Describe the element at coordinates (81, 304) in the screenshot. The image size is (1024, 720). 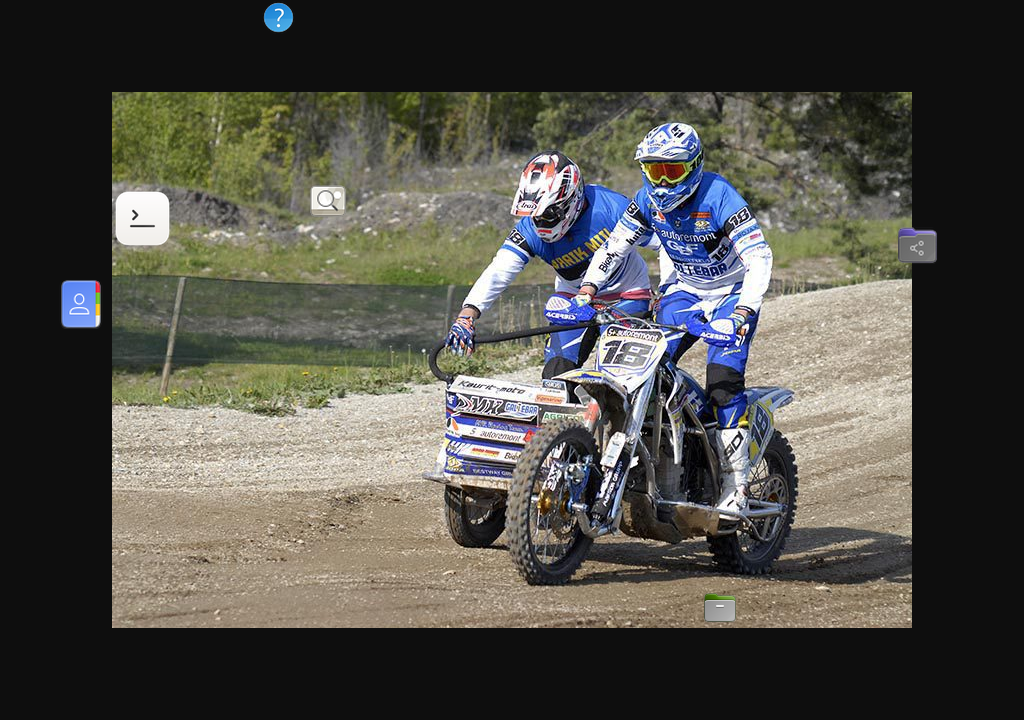
I see `open the contacts app` at that location.